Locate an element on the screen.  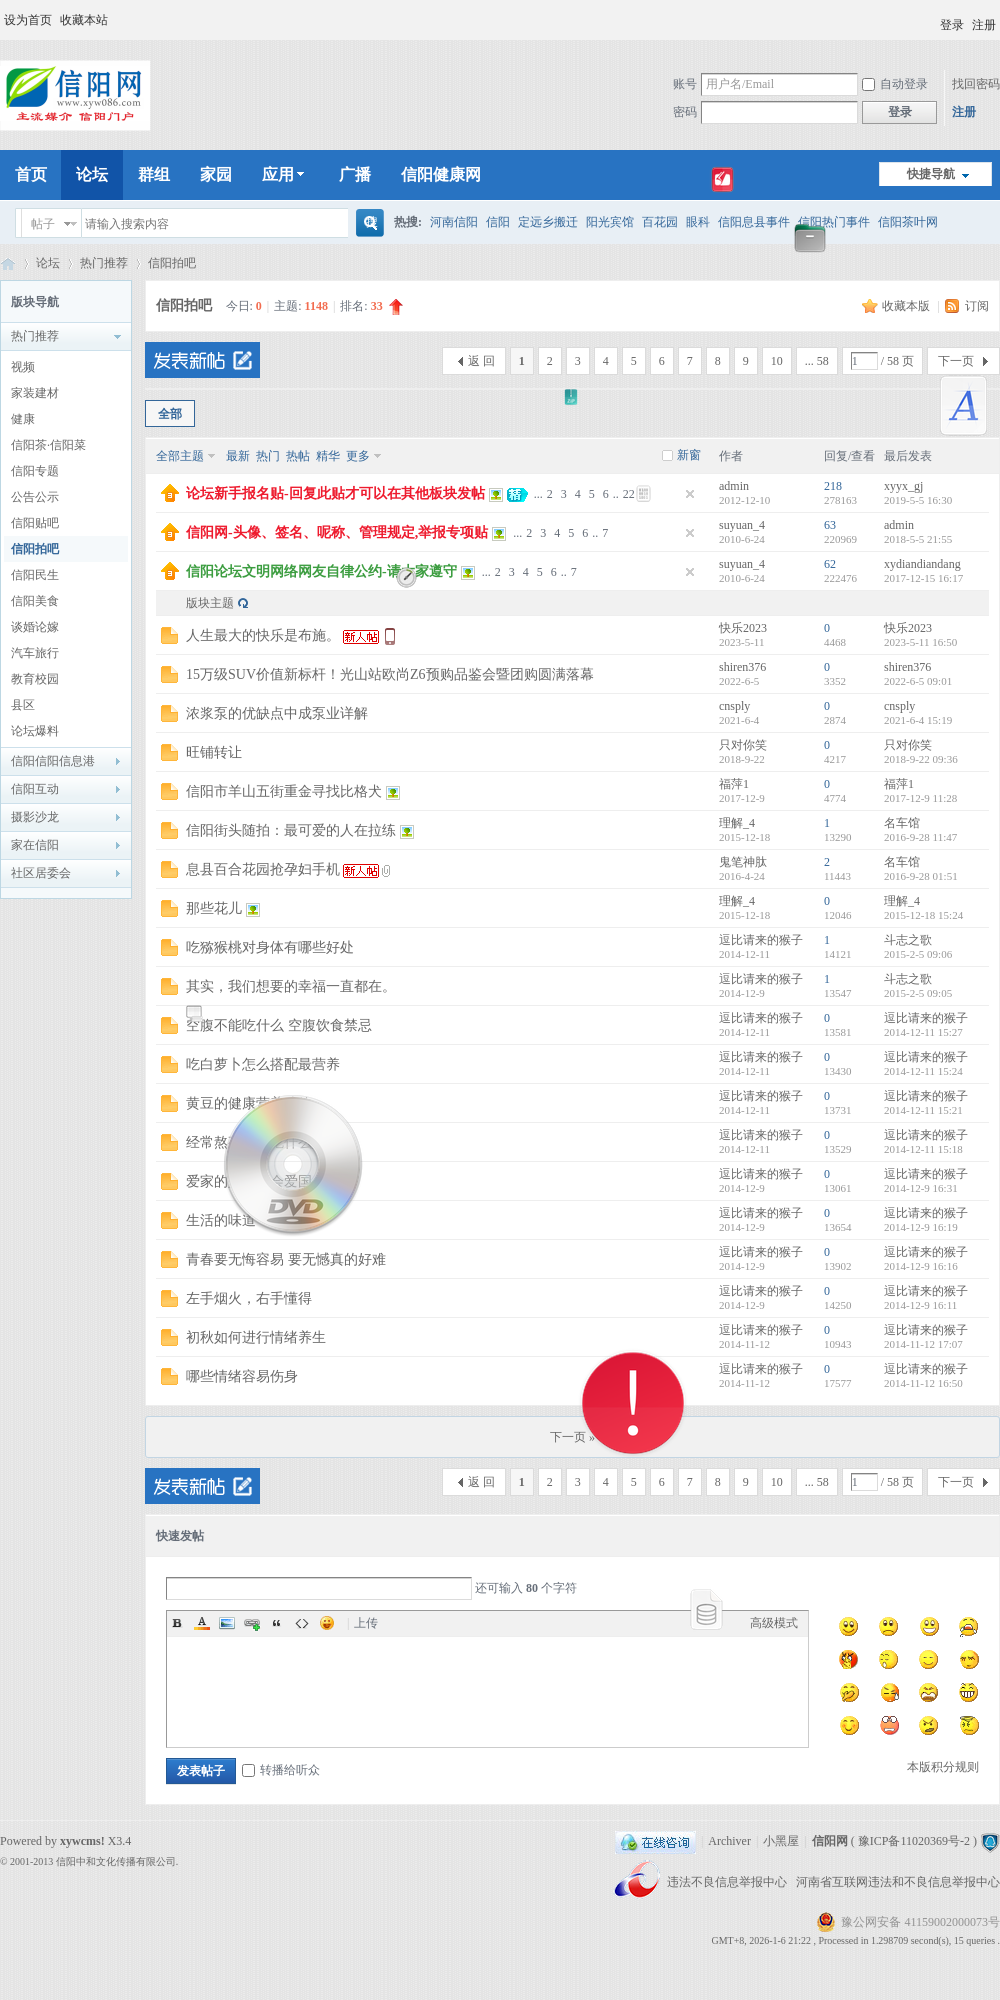
access DVD drive or optical disc contents is located at coordinates (293, 1167).